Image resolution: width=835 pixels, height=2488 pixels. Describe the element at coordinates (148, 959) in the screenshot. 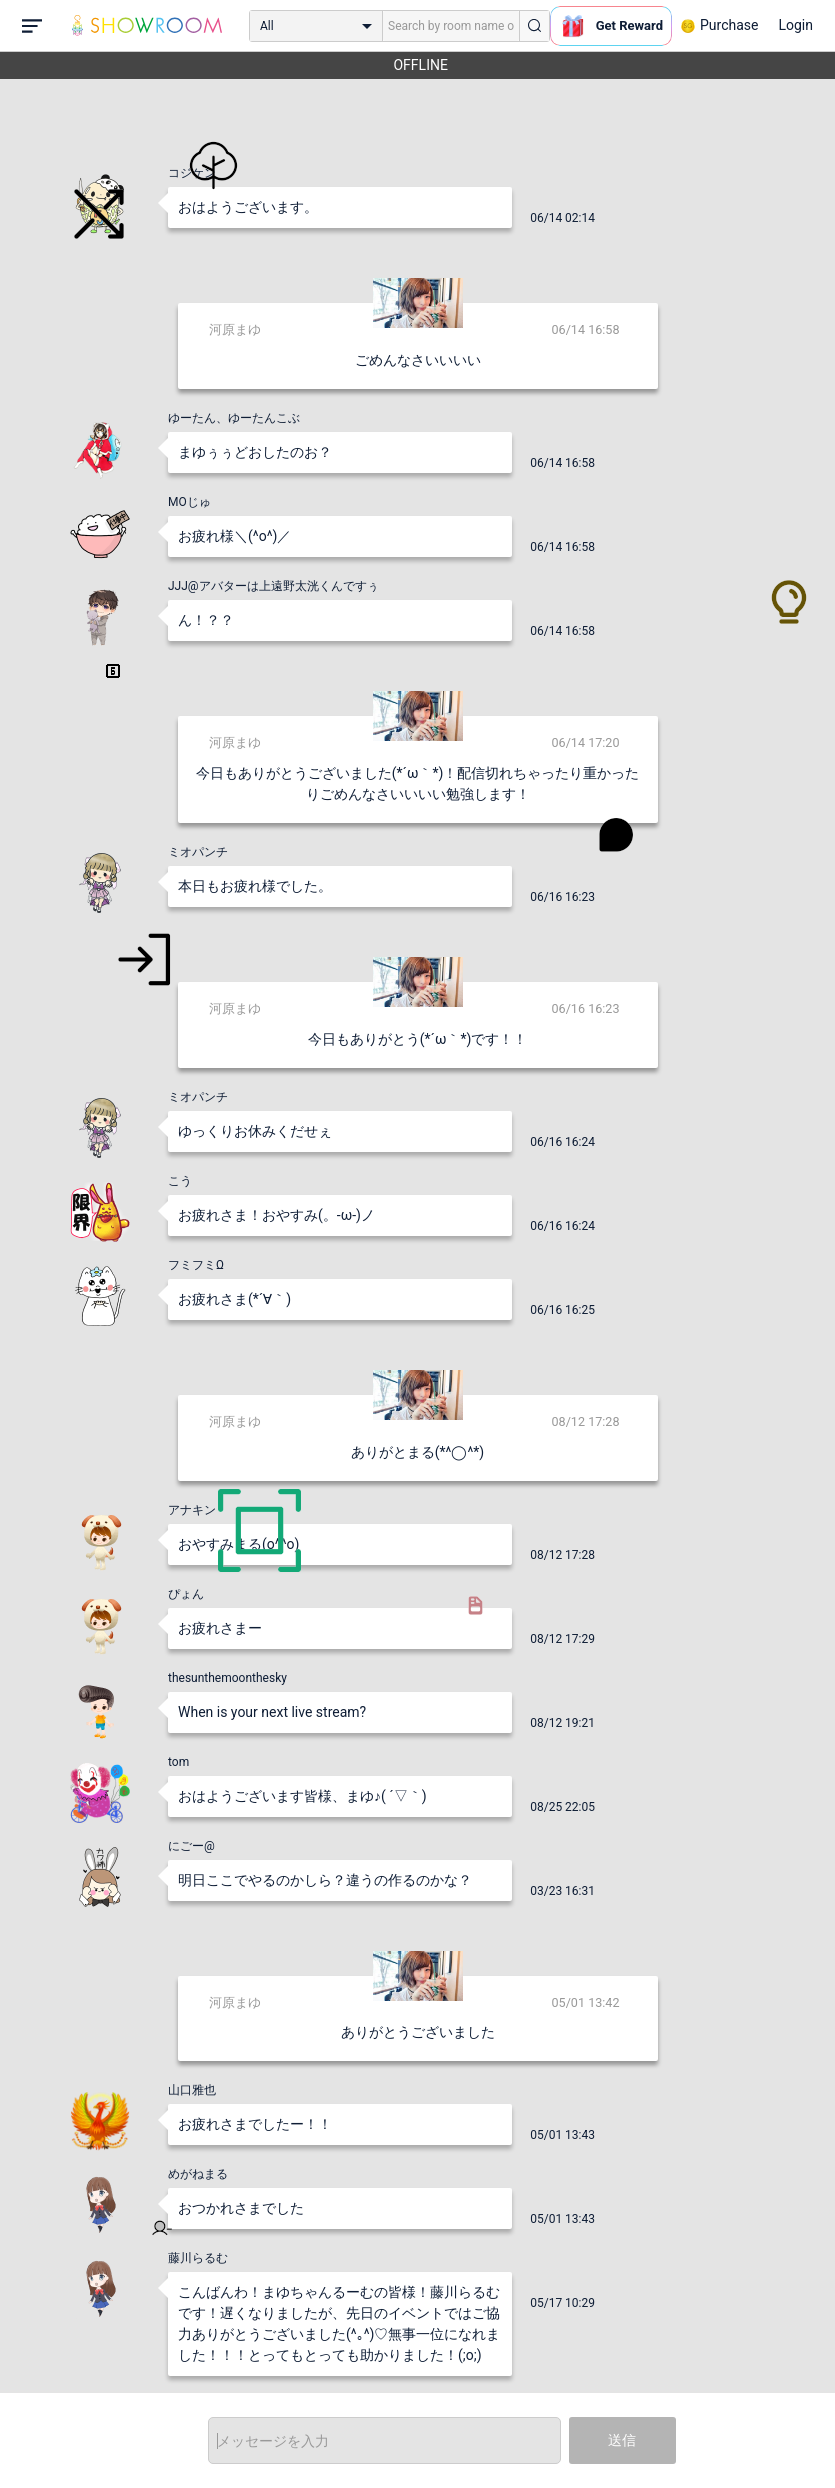

I see `sign in to your account` at that location.